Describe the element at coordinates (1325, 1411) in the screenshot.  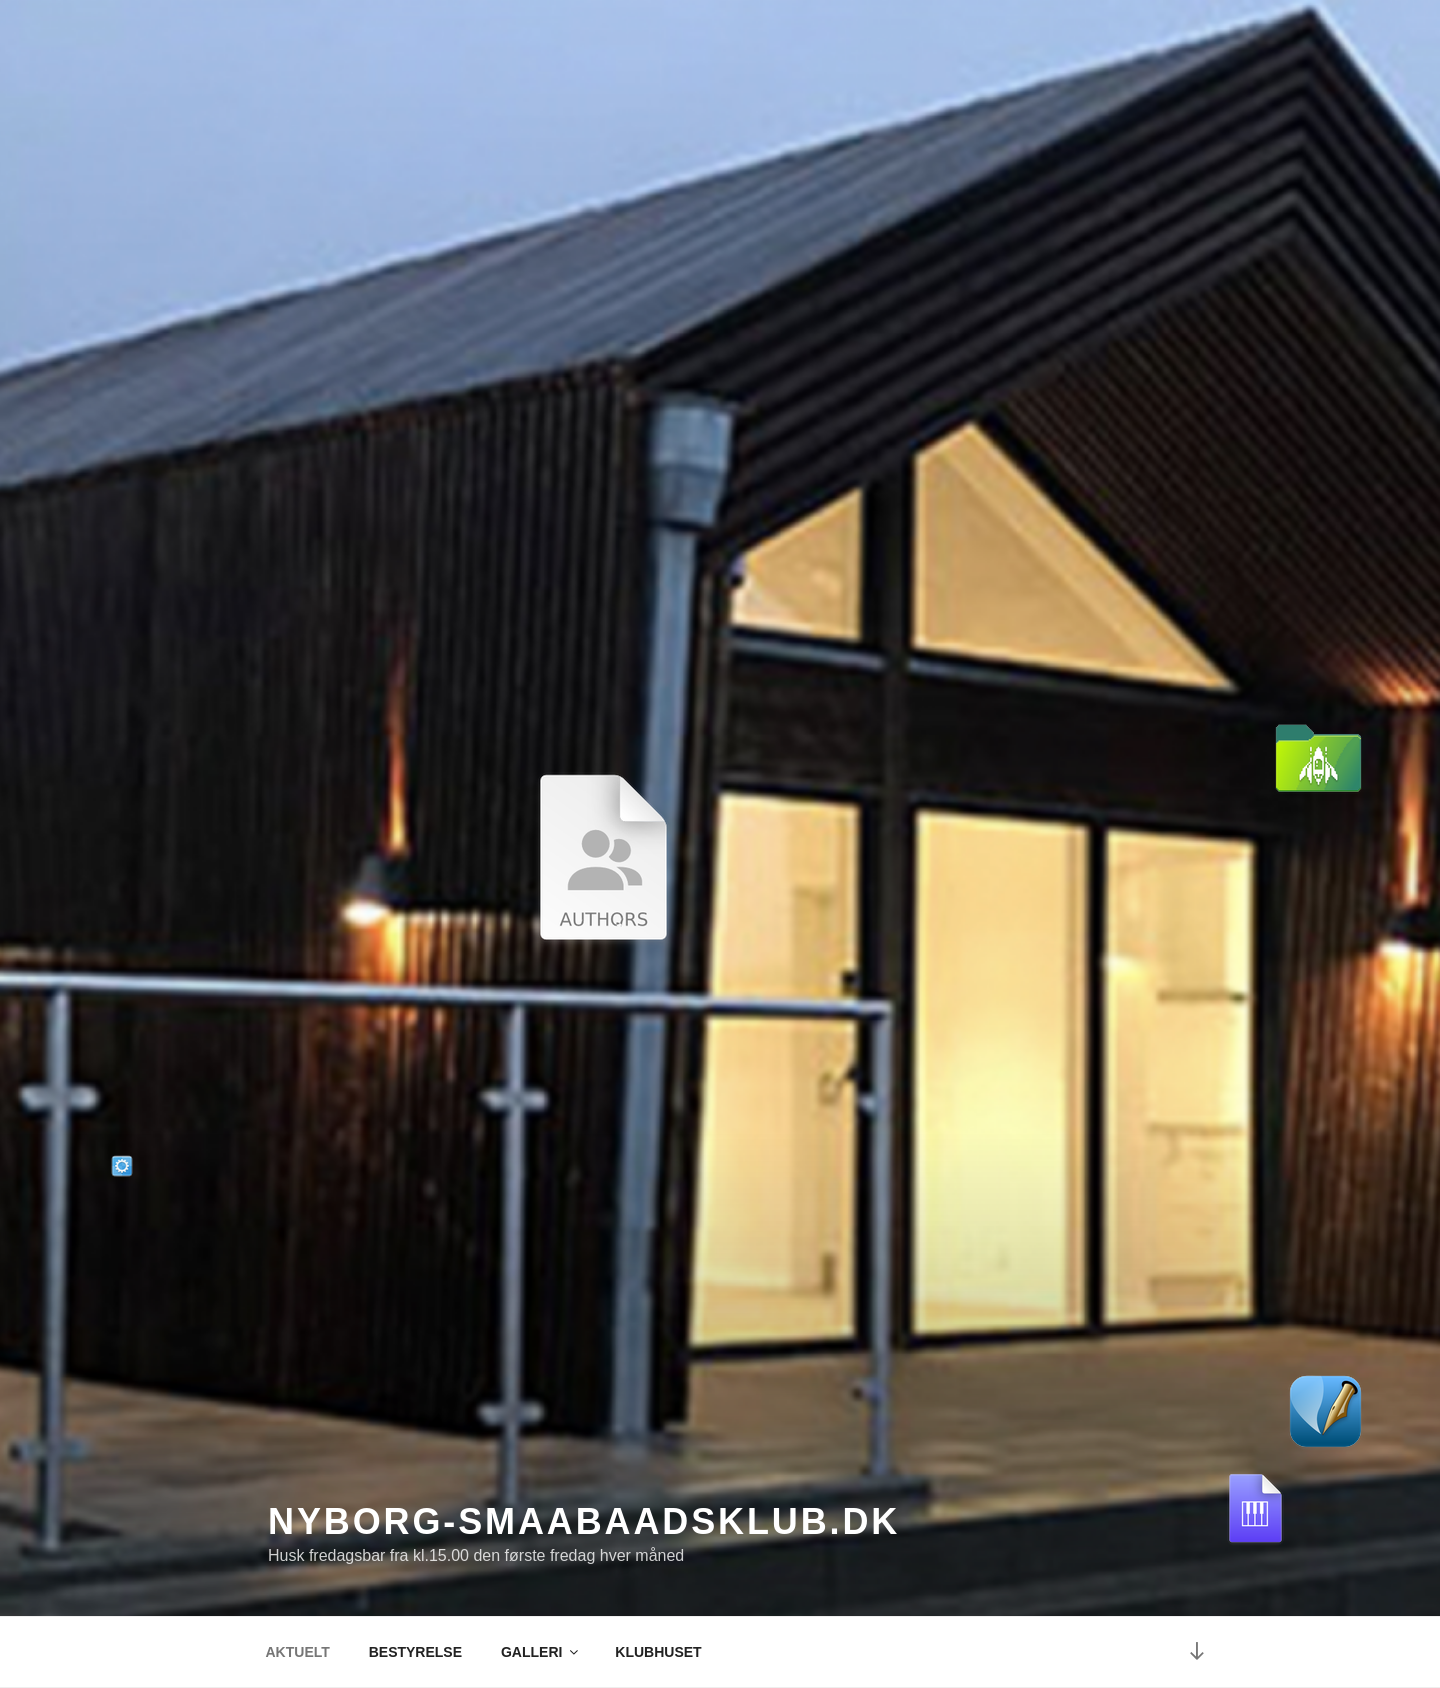
I see `open scribus desktop publishing application` at that location.